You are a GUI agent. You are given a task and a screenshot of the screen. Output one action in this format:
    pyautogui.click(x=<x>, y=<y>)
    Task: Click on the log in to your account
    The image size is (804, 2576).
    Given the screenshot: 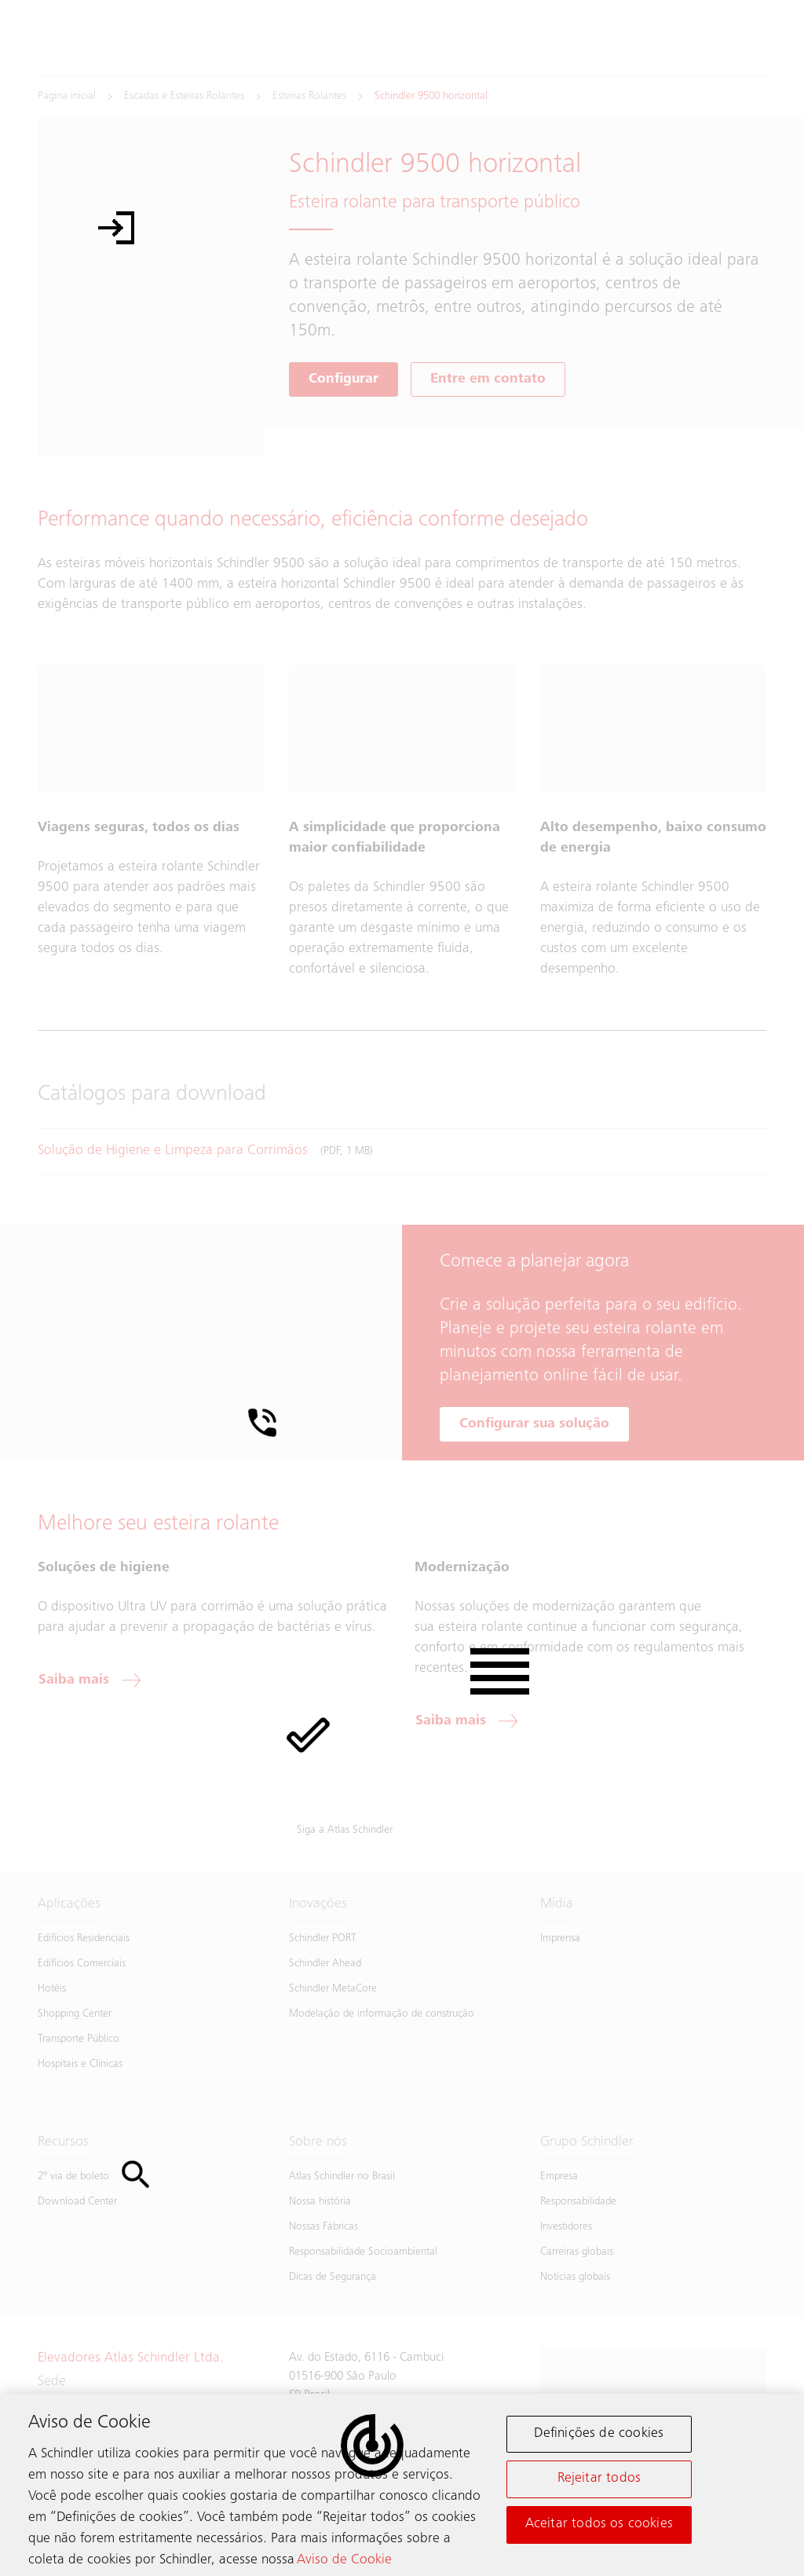 What is the action you would take?
    pyautogui.click(x=116, y=228)
    